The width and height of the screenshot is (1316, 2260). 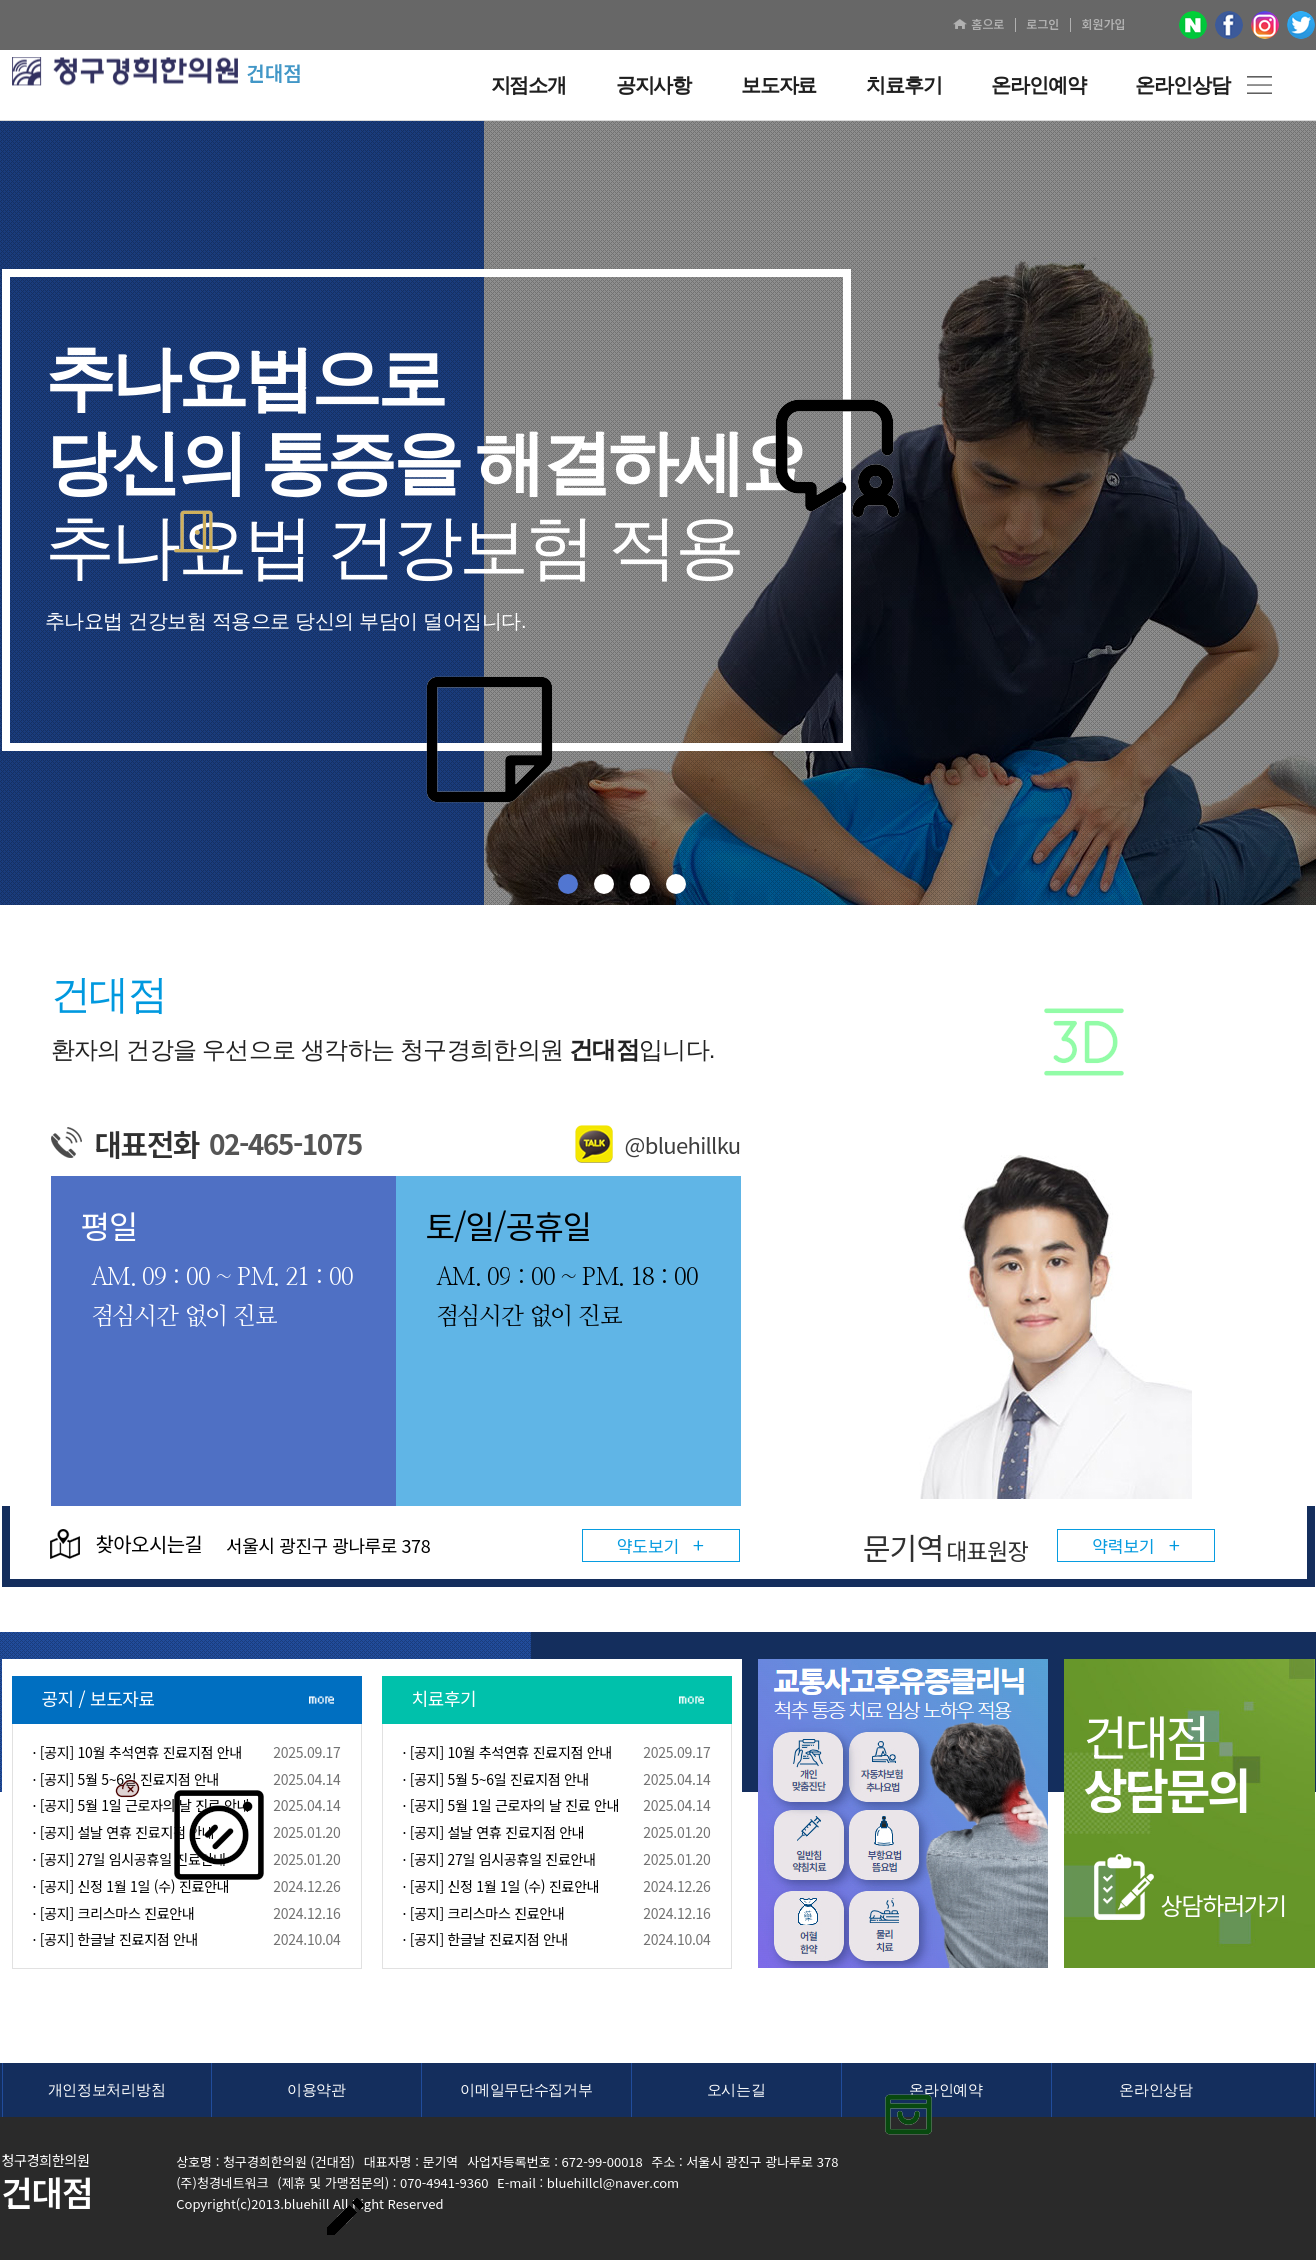 I want to click on create a new note, so click(x=489, y=739).